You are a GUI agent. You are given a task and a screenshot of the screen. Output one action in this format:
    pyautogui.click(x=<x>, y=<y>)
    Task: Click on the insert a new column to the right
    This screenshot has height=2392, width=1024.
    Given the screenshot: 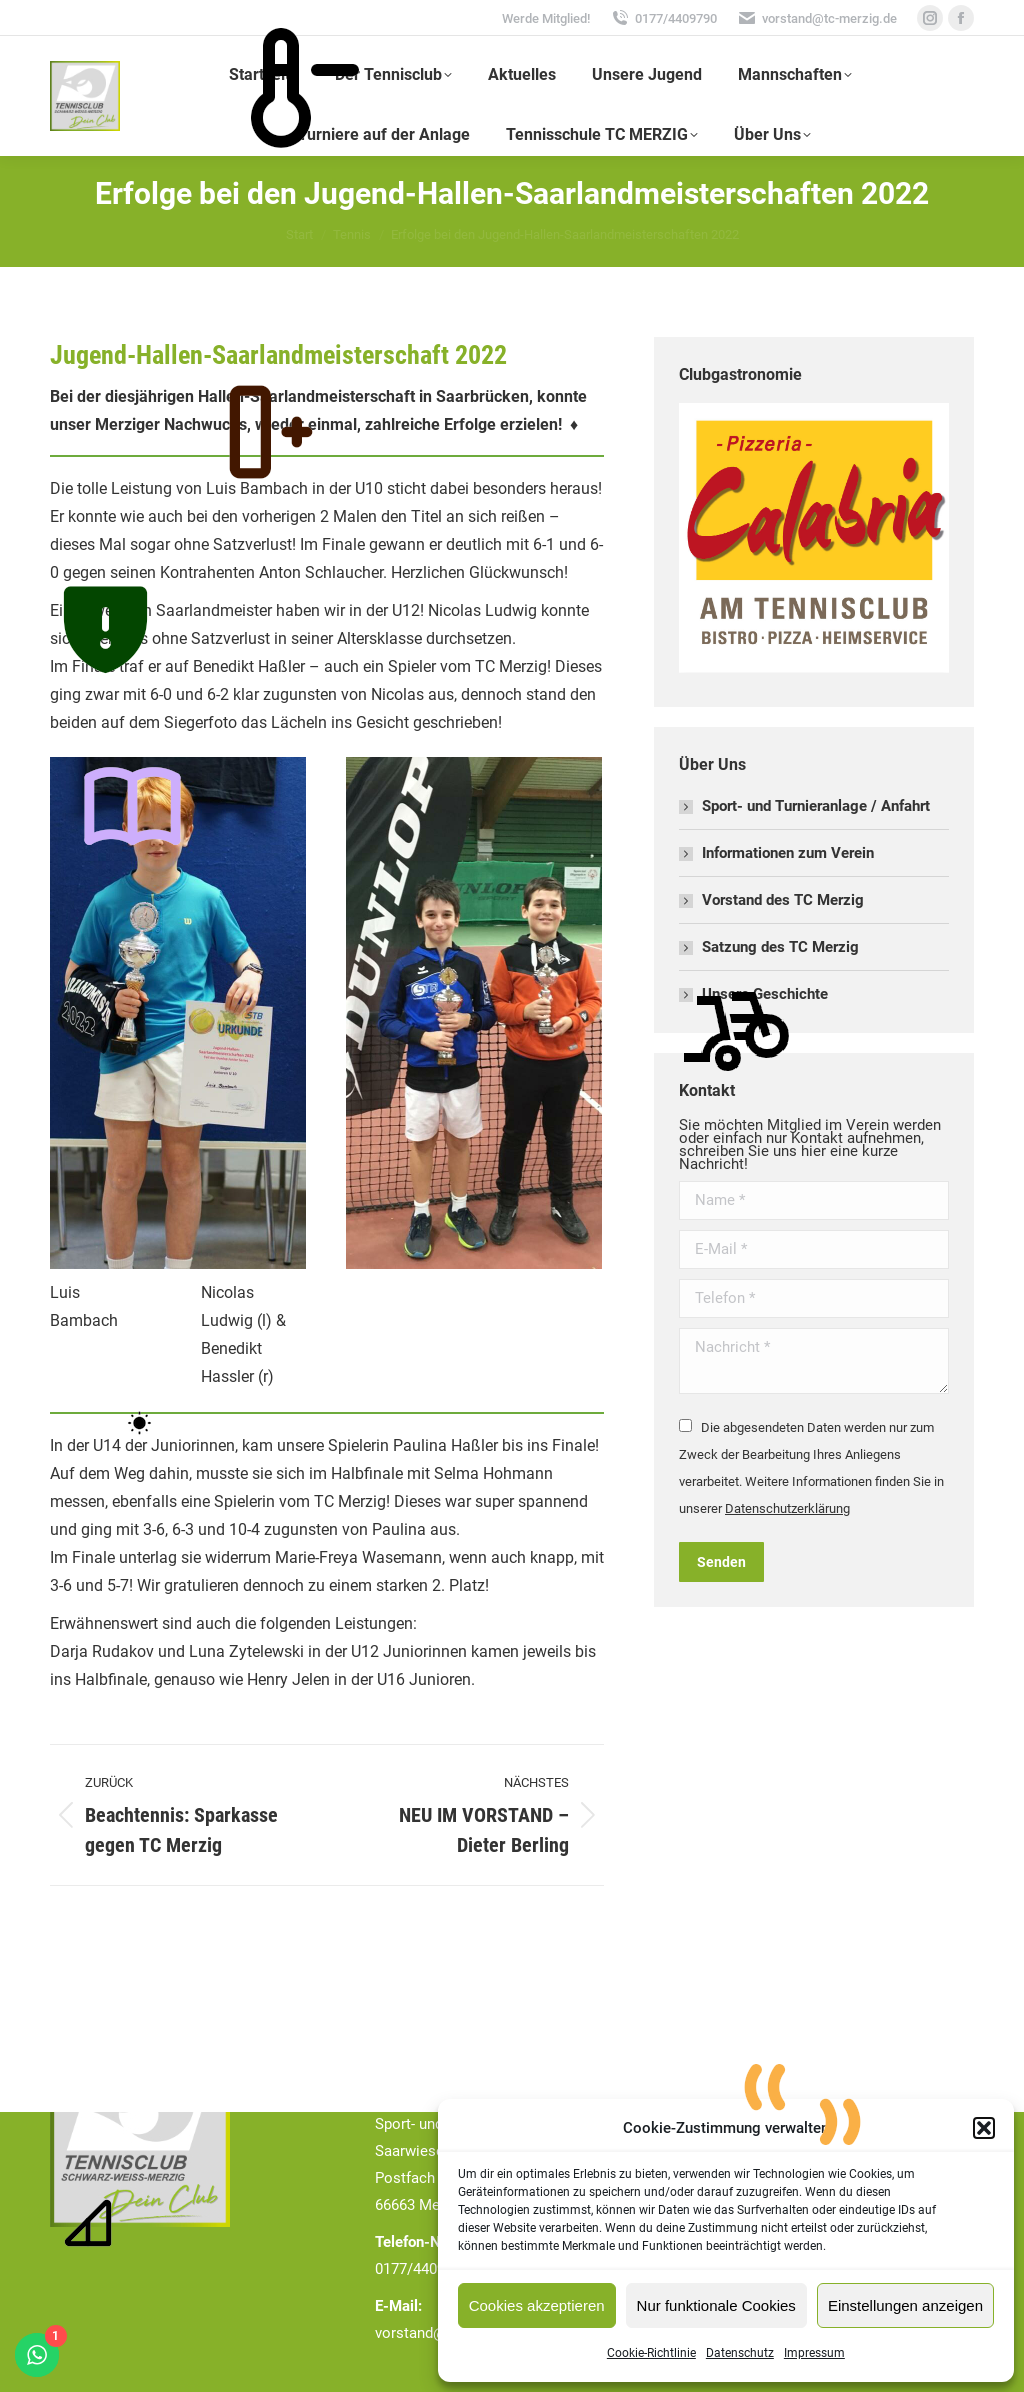 What is the action you would take?
    pyautogui.click(x=271, y=432)
    